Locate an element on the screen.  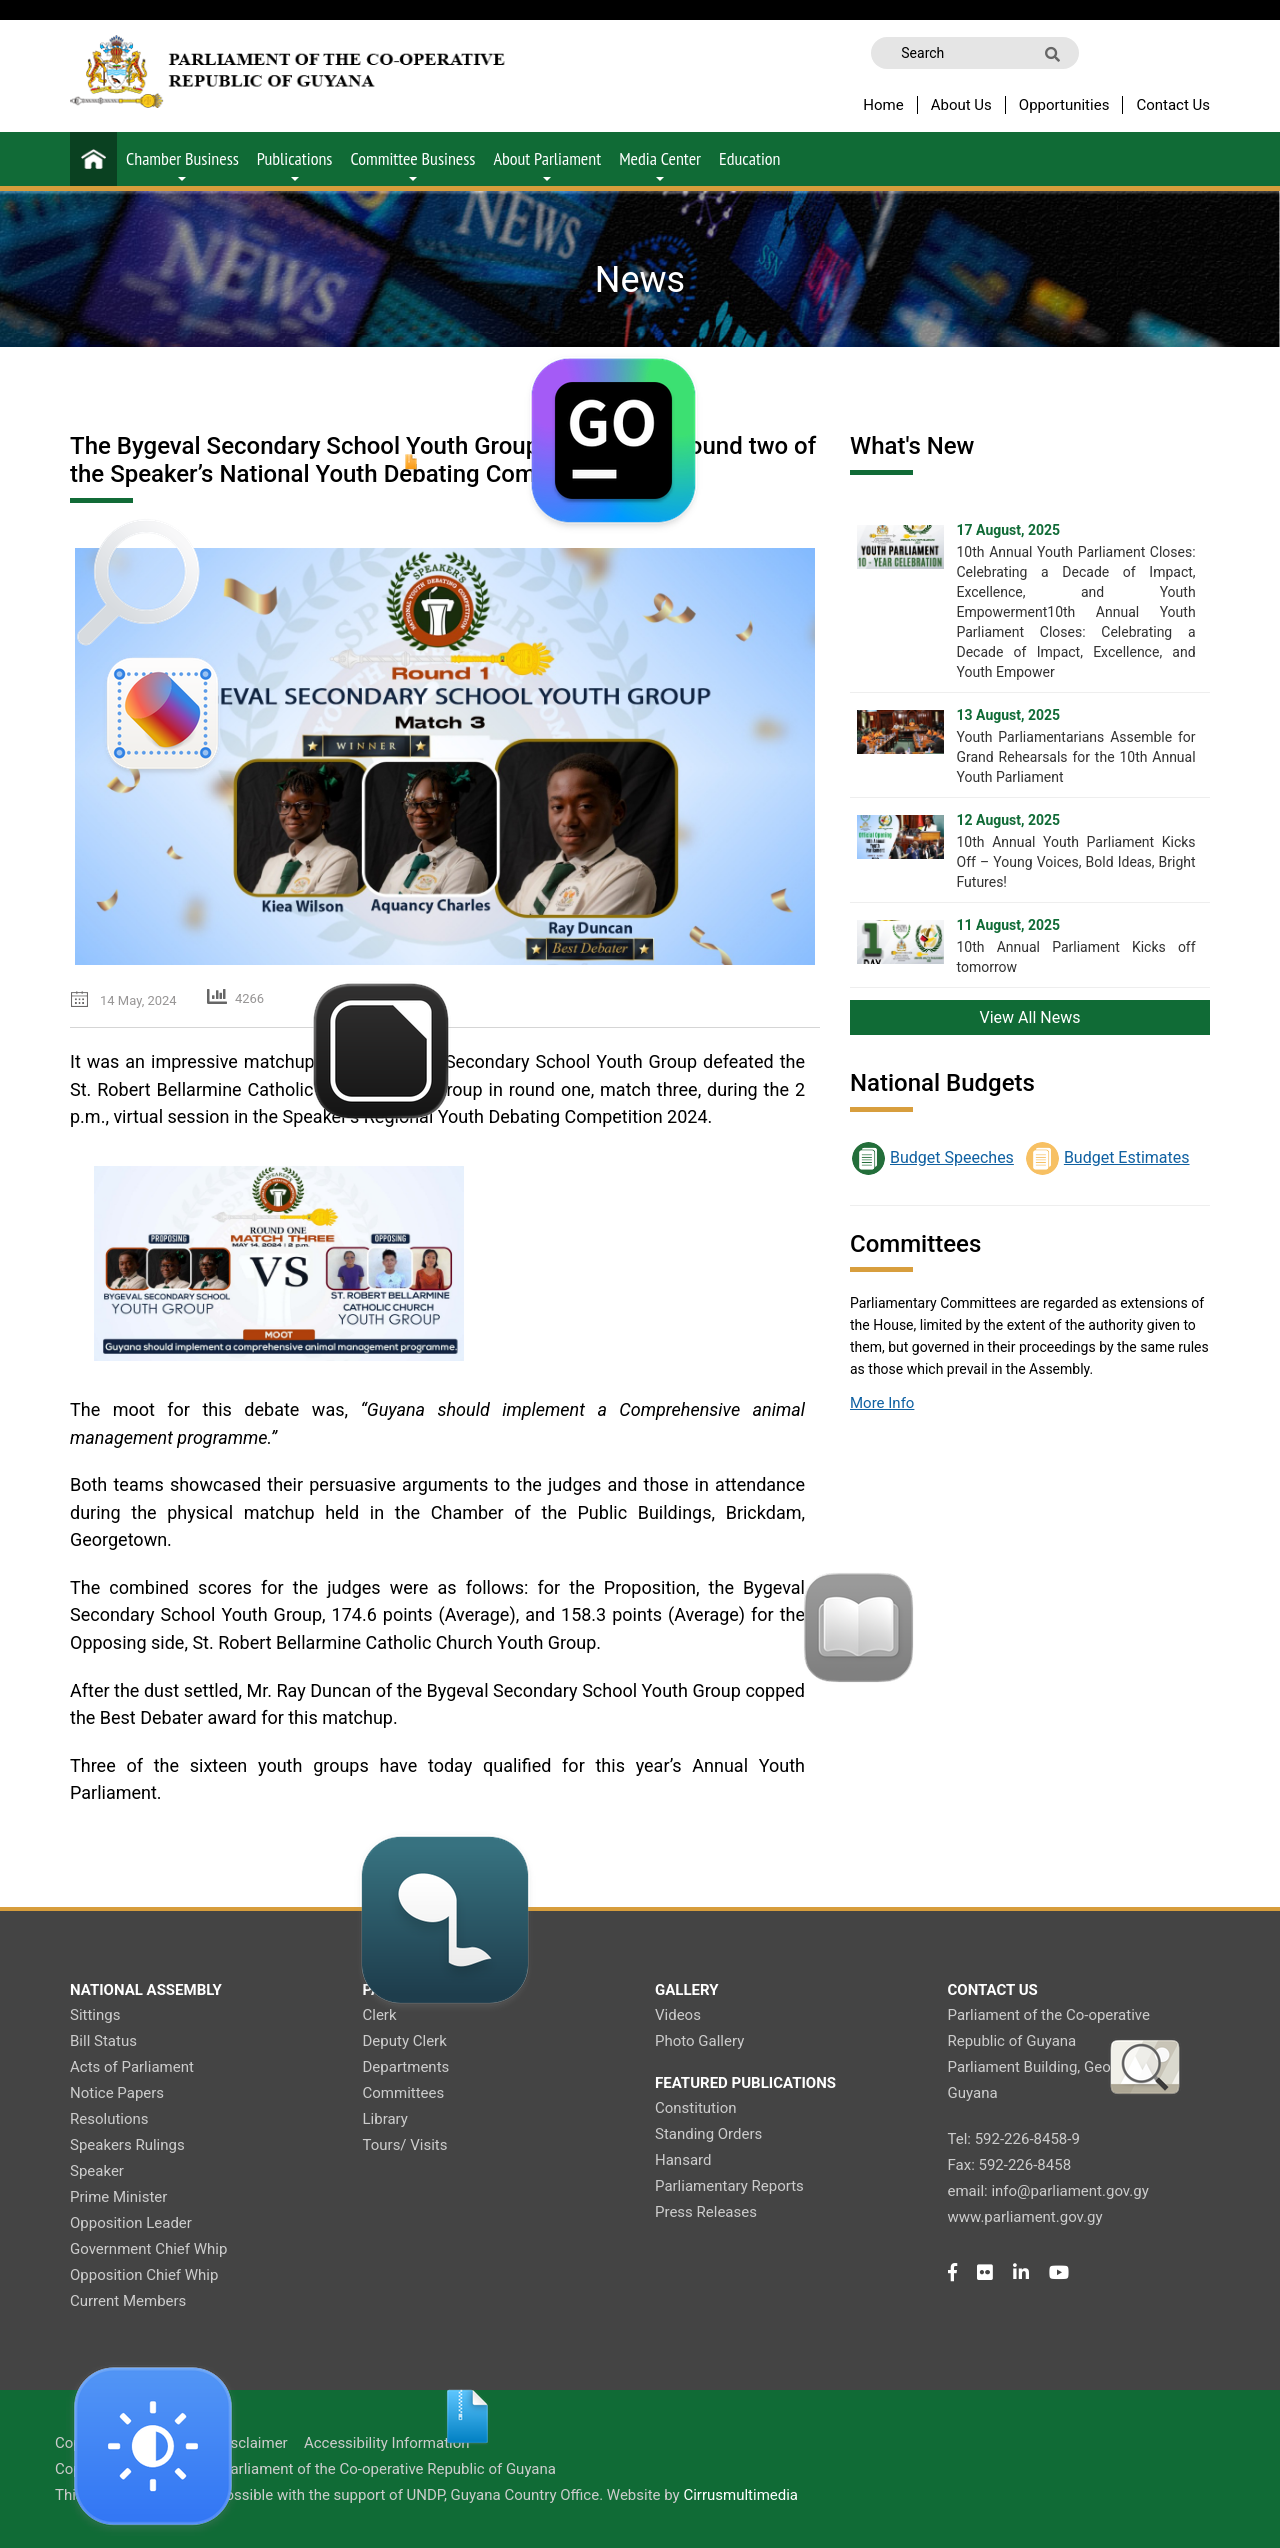
open exhibit app for 3d model viewing is located at coordinates (162, 713).